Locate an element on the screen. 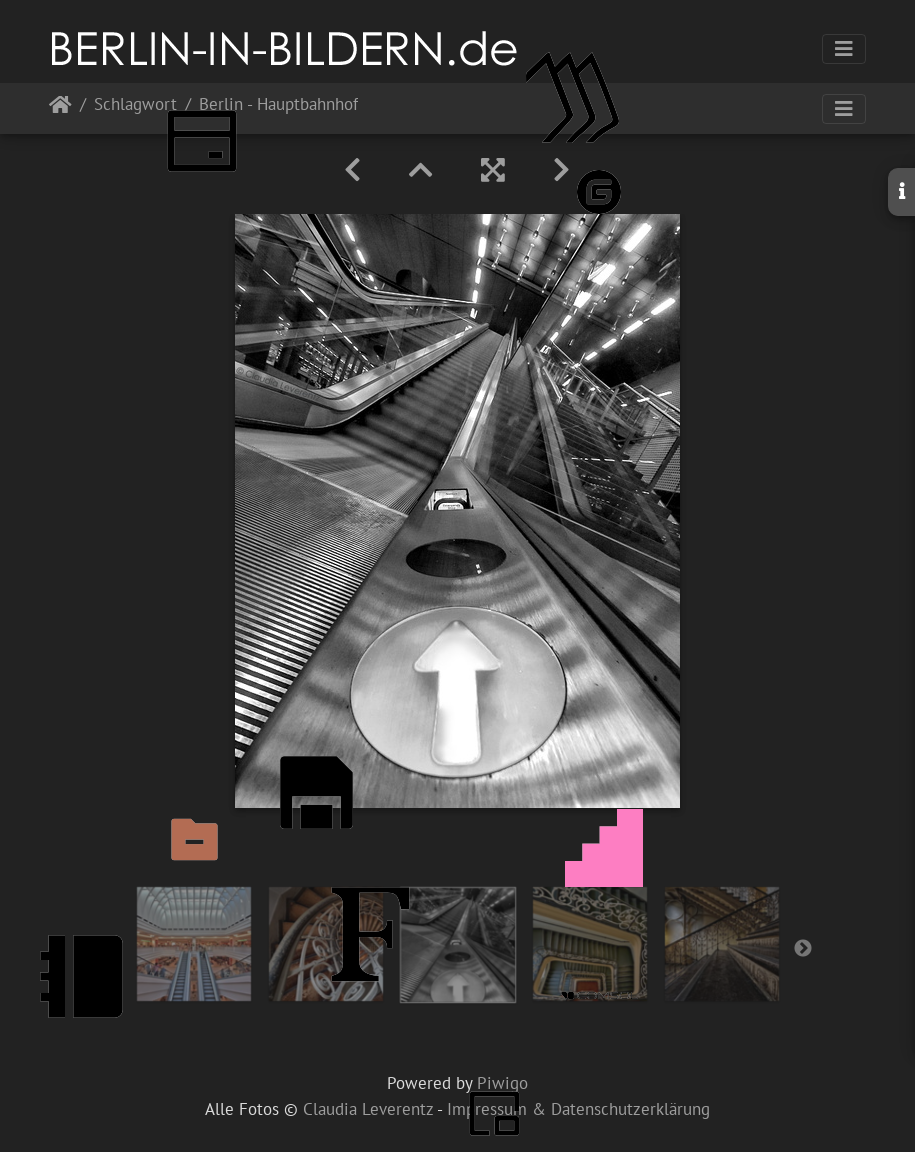 Image resolution: width=915 pixels, height=1152 pixels. remove a folder is located at coordinates (194, 839).